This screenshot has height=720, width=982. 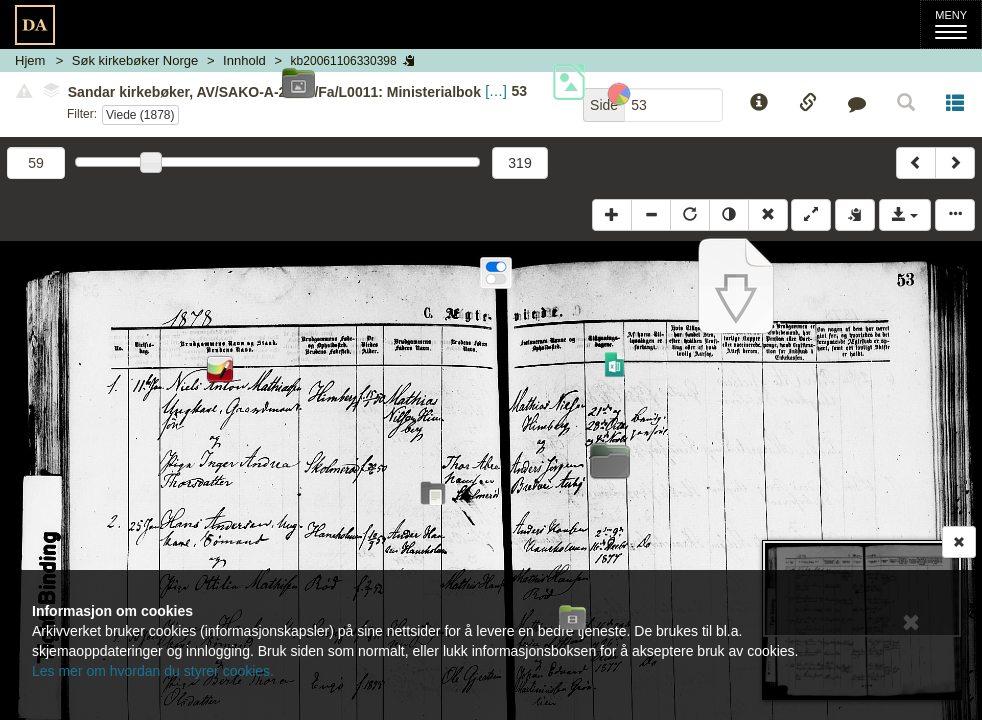 What do you see at coordinates (736, 286) in the screenshot?
I see `install file or package` at bounding box center [736, 286].